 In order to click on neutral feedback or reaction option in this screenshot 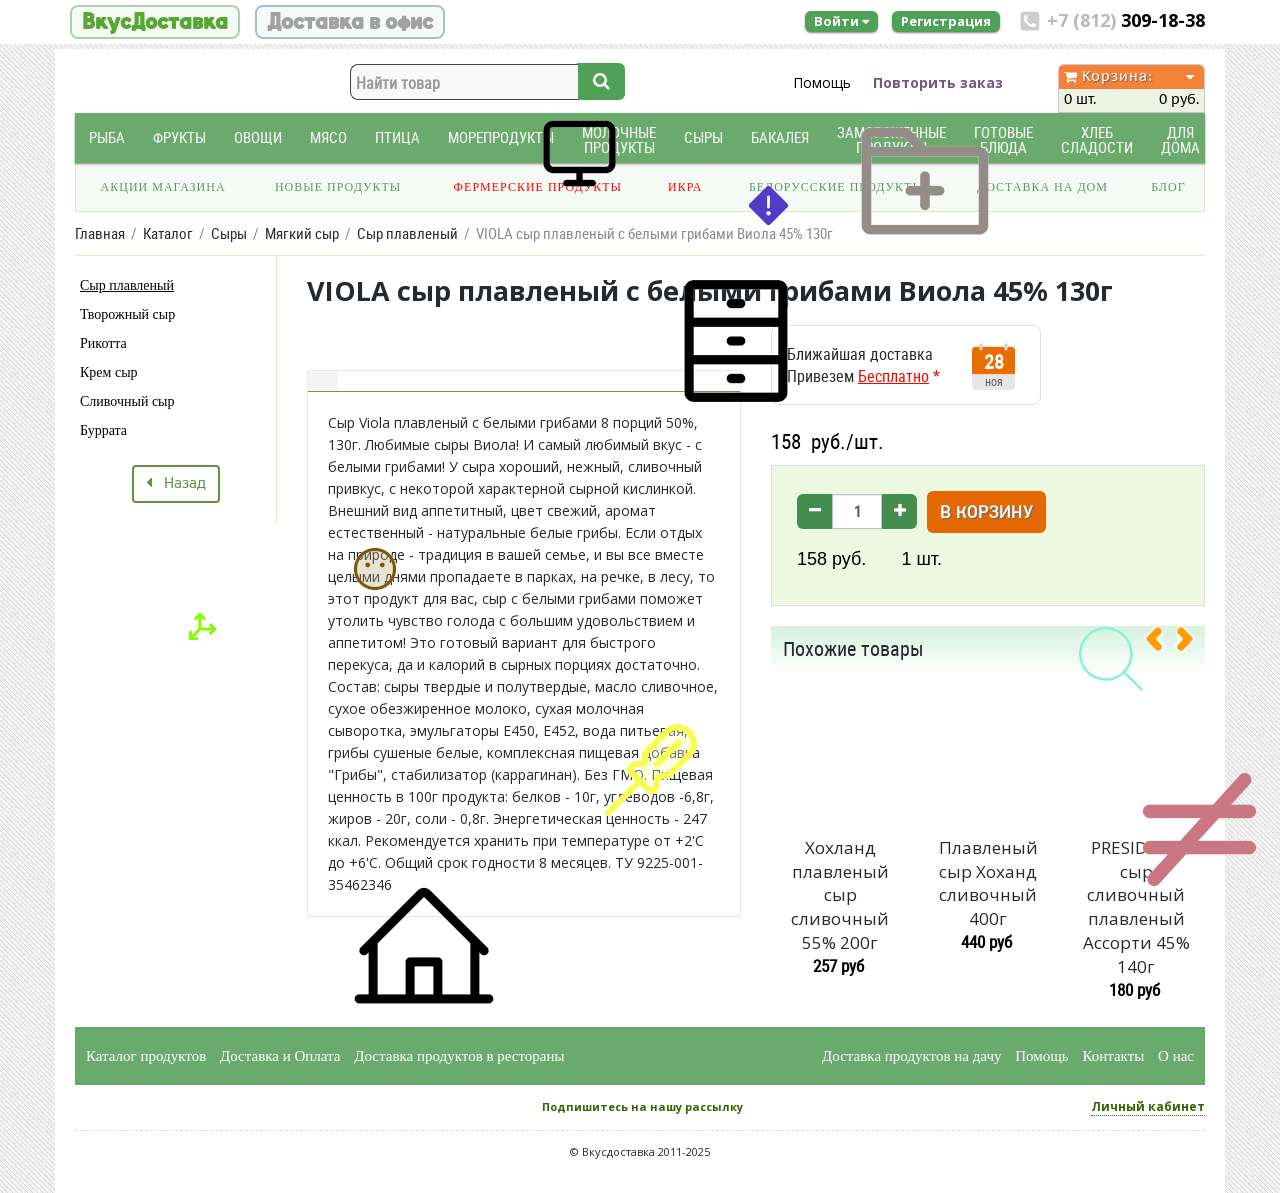, I will do `click(375, 569)`.